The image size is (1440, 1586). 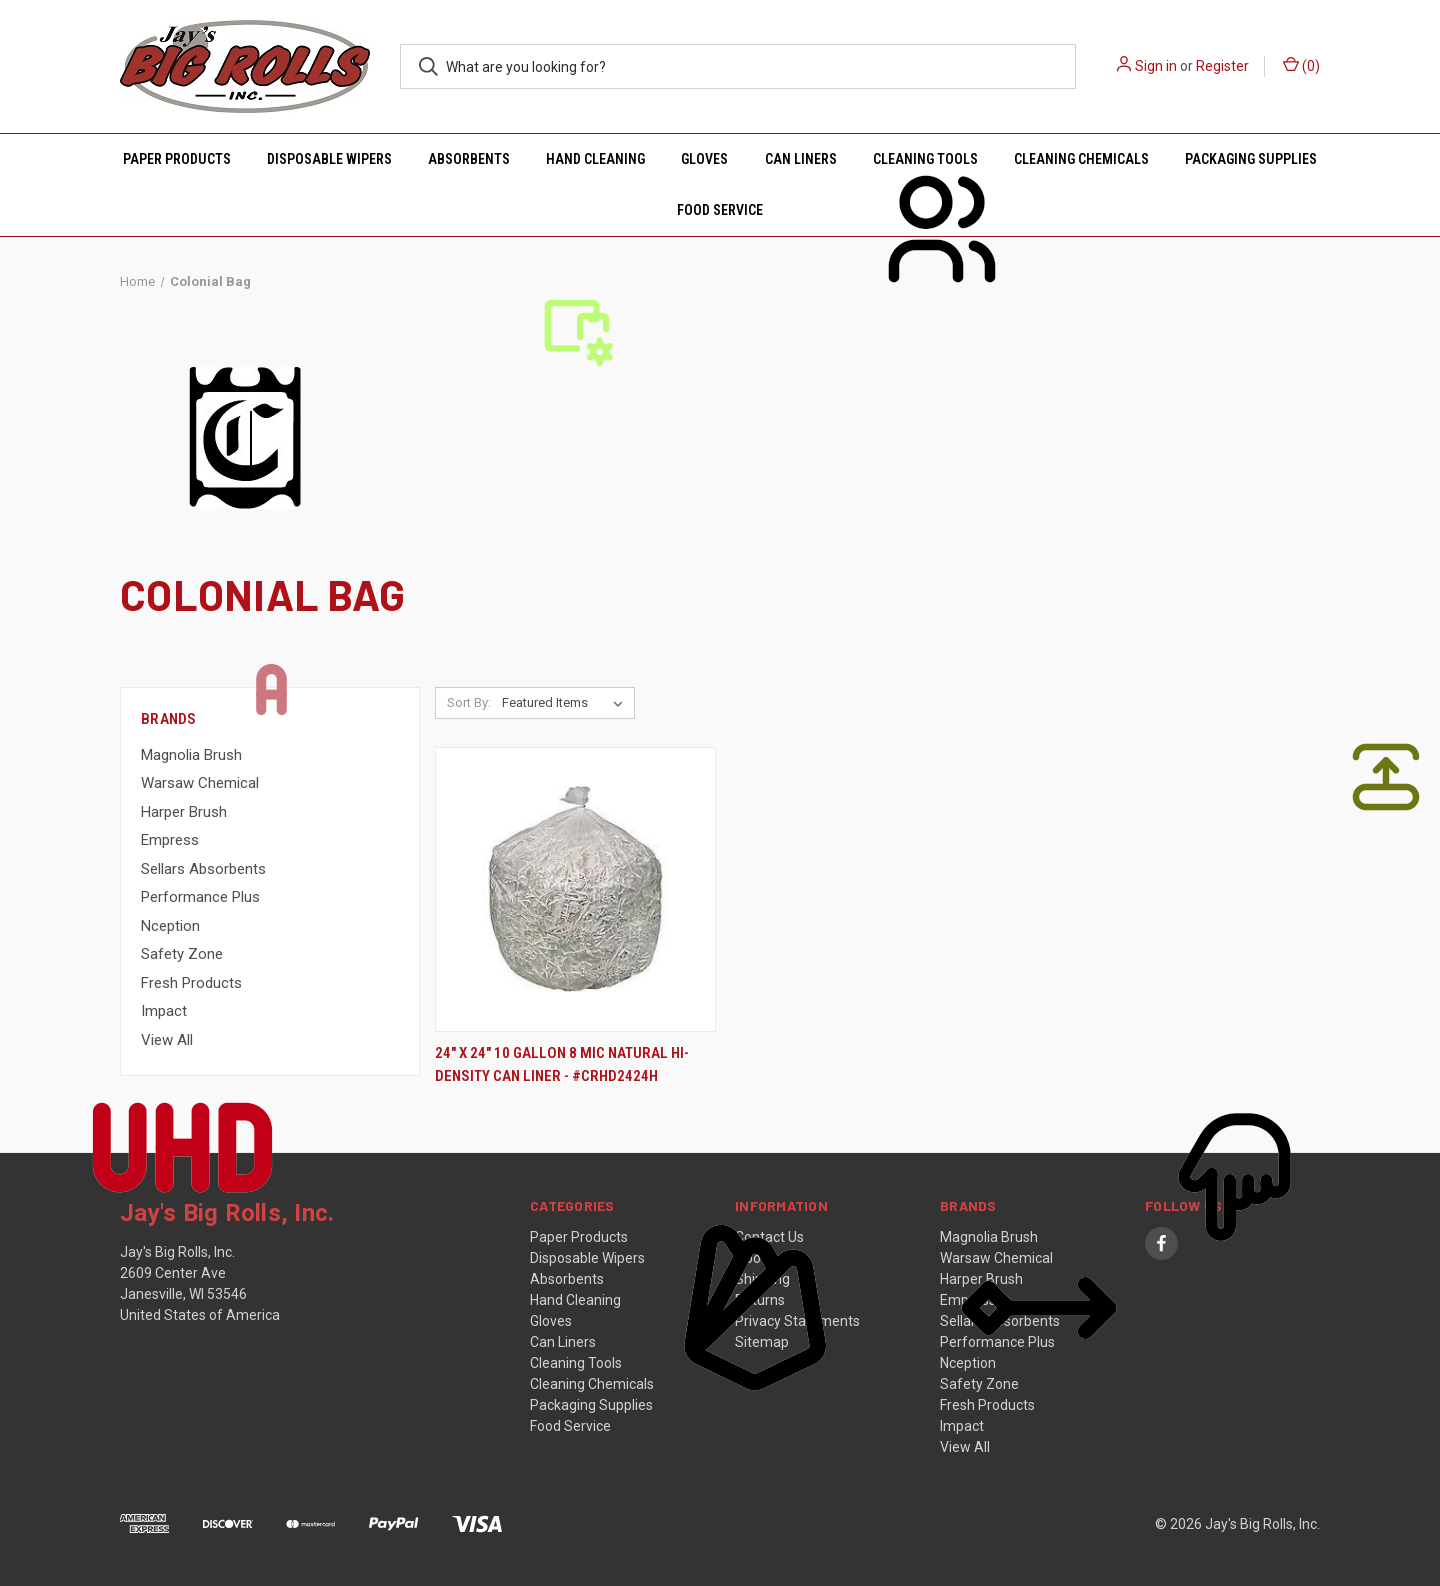 I want to click on indicates ultra high definition video quality, so click(x=182, y=1147).